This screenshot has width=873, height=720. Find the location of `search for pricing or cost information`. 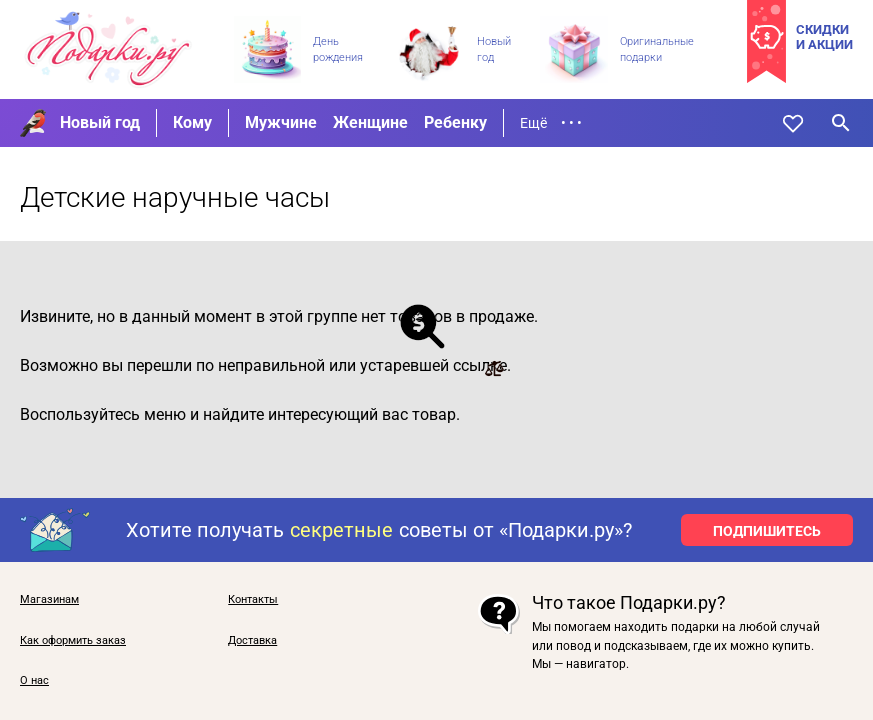

search for pricing or cost information is located at coordinates (422, 326).